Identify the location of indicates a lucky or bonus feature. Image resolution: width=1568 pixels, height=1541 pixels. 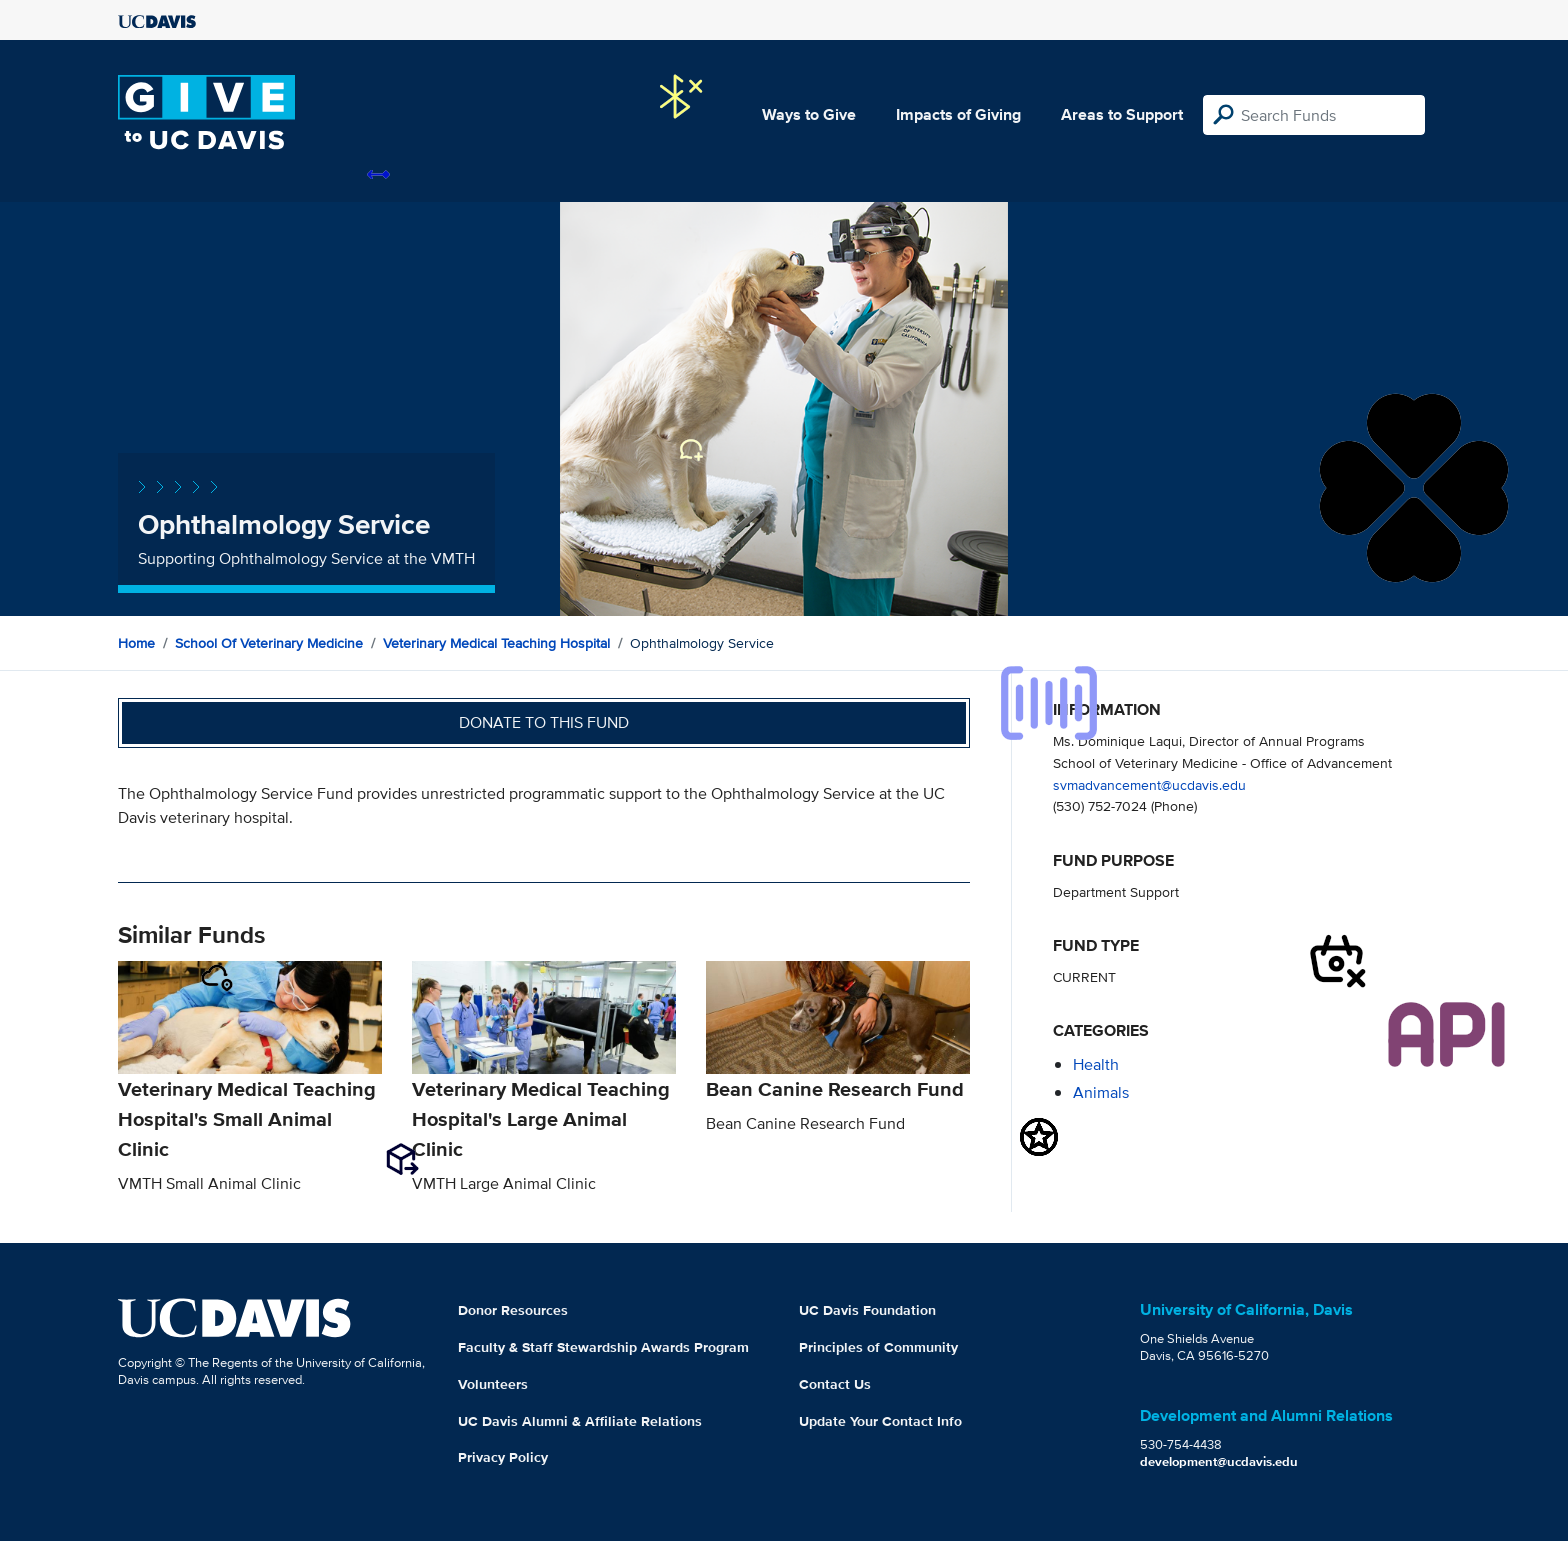
(1414, 488).